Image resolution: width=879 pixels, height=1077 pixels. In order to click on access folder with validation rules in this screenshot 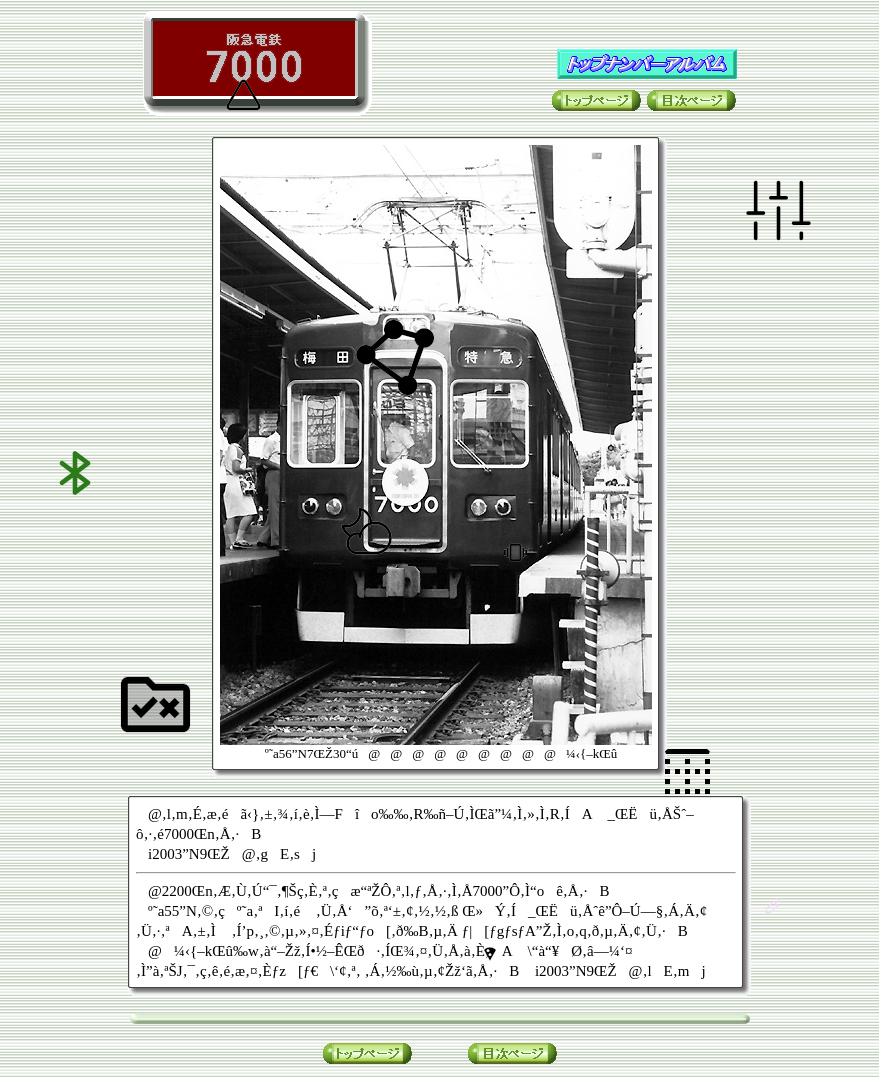, I will do `click(155, 704)`.